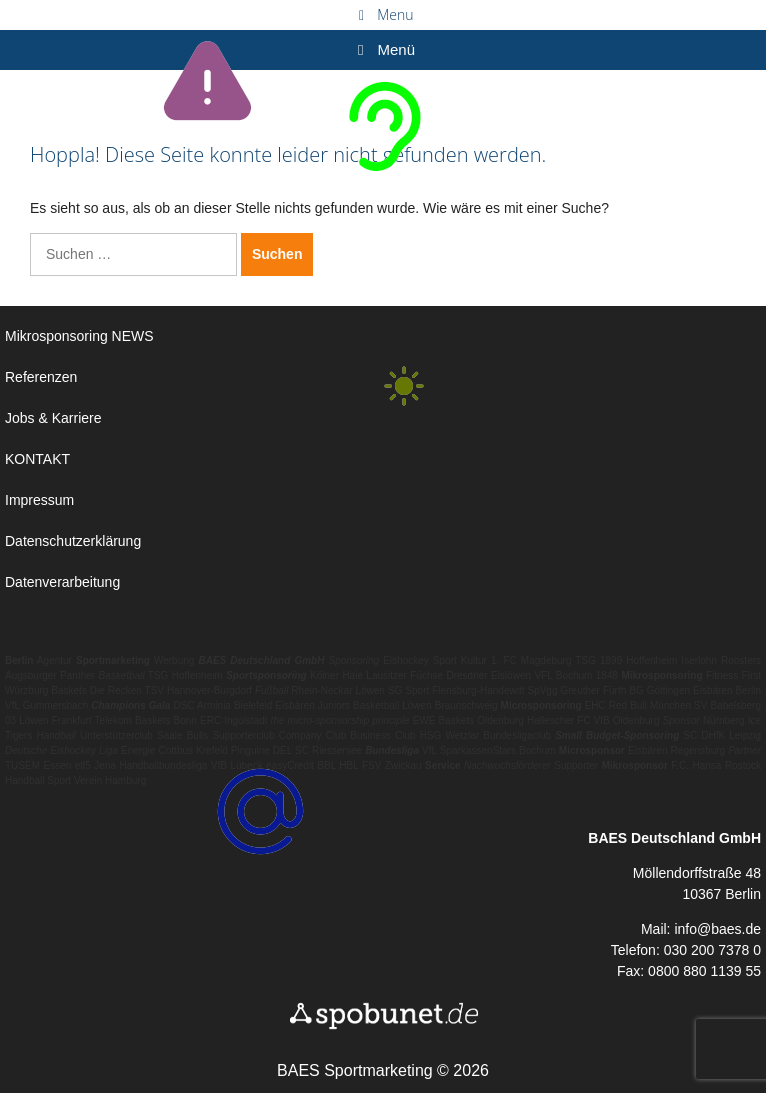  I want to click on switch to light mode, so click(404, 386).